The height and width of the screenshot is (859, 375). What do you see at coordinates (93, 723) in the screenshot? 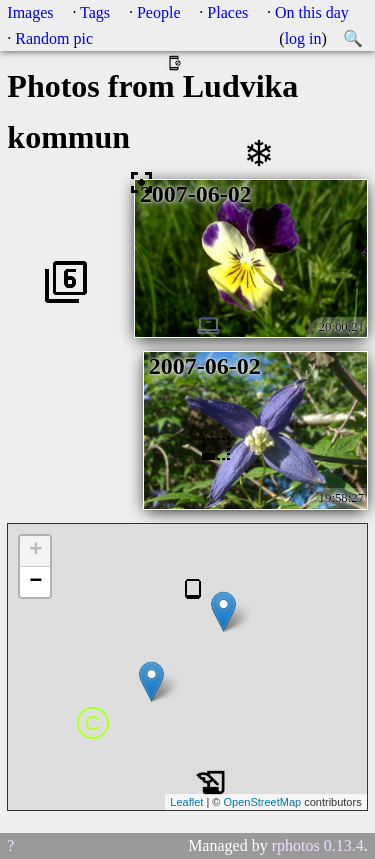
I see `indicates copyrighted content` at bounding box center [93, 723].